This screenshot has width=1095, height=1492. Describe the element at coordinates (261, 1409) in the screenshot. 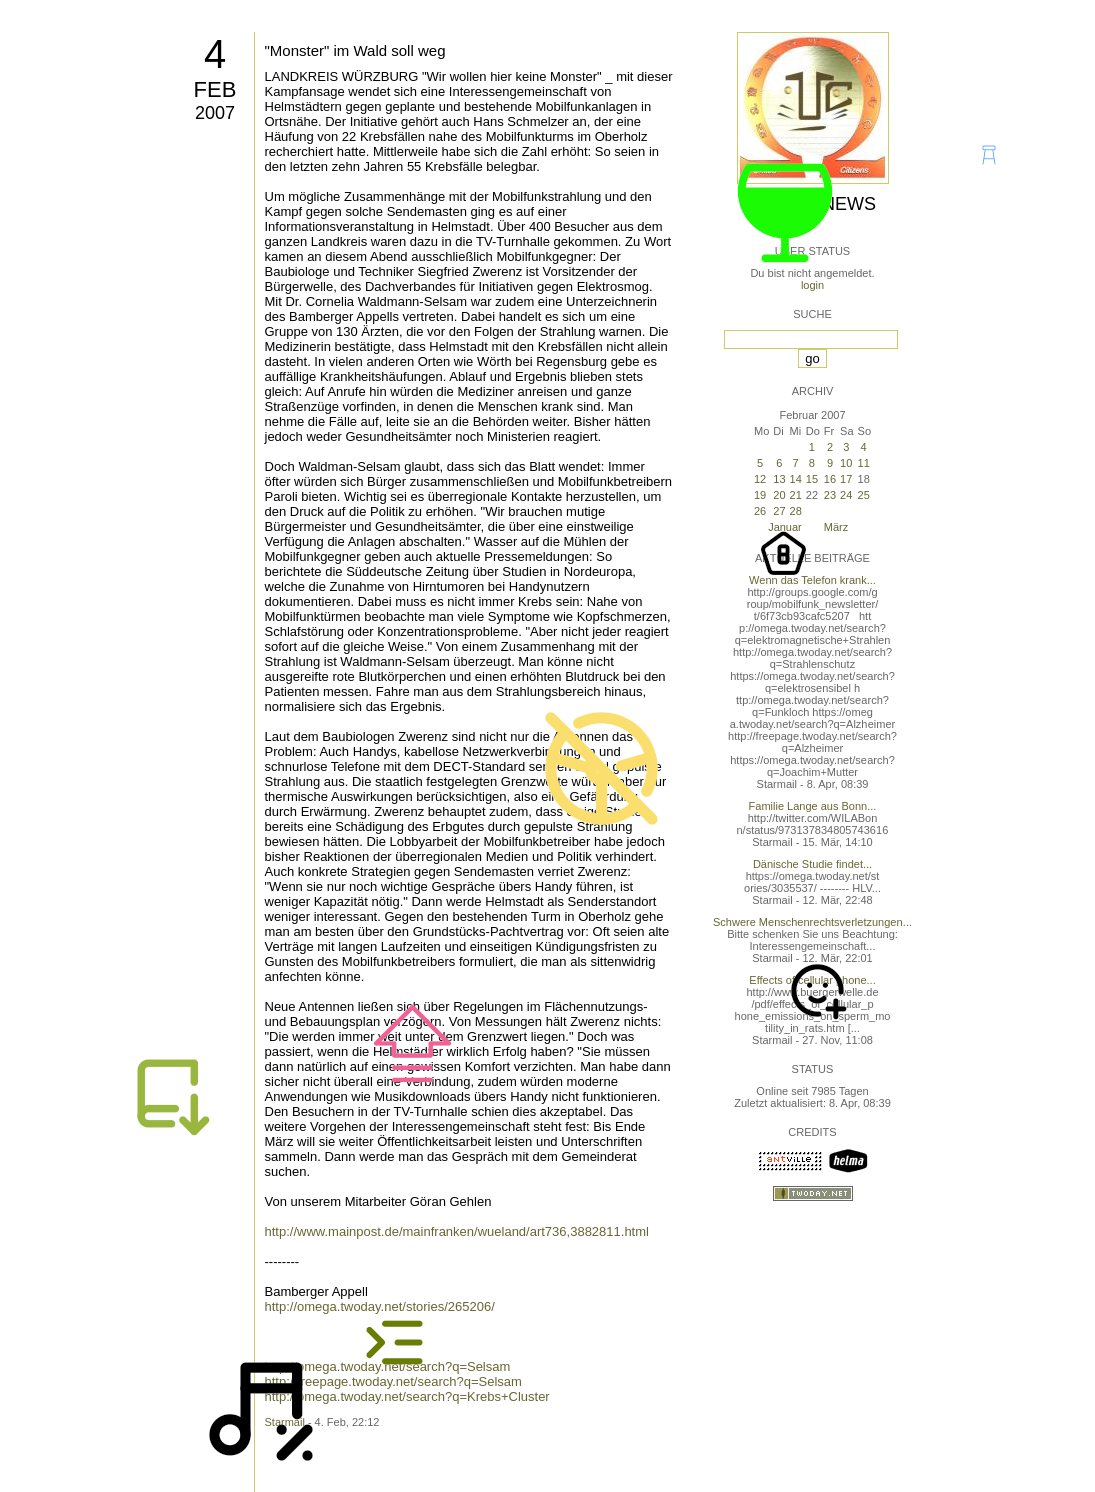

I see `view discounted music or audio content` at that location.